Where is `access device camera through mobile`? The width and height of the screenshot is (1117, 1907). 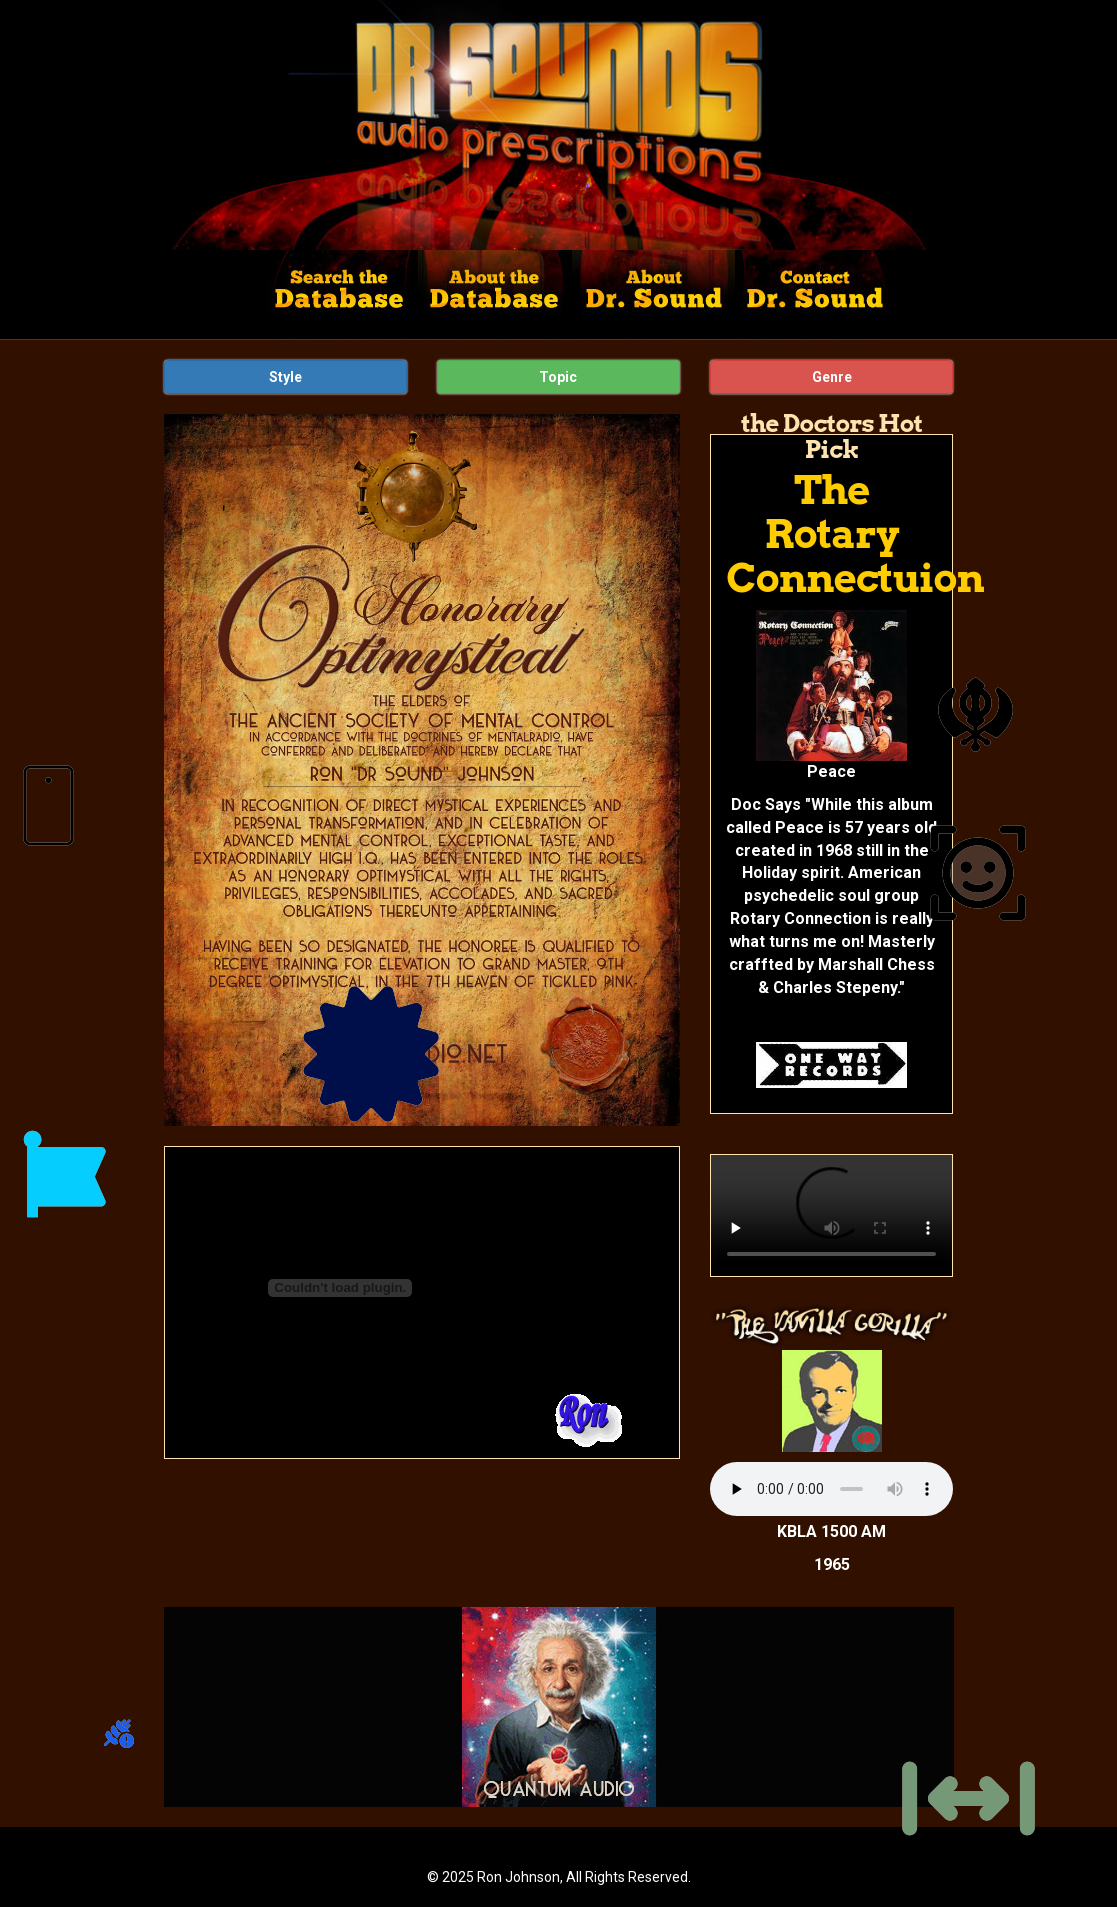 access device camera through mobile is located at coordinates (48, 805).